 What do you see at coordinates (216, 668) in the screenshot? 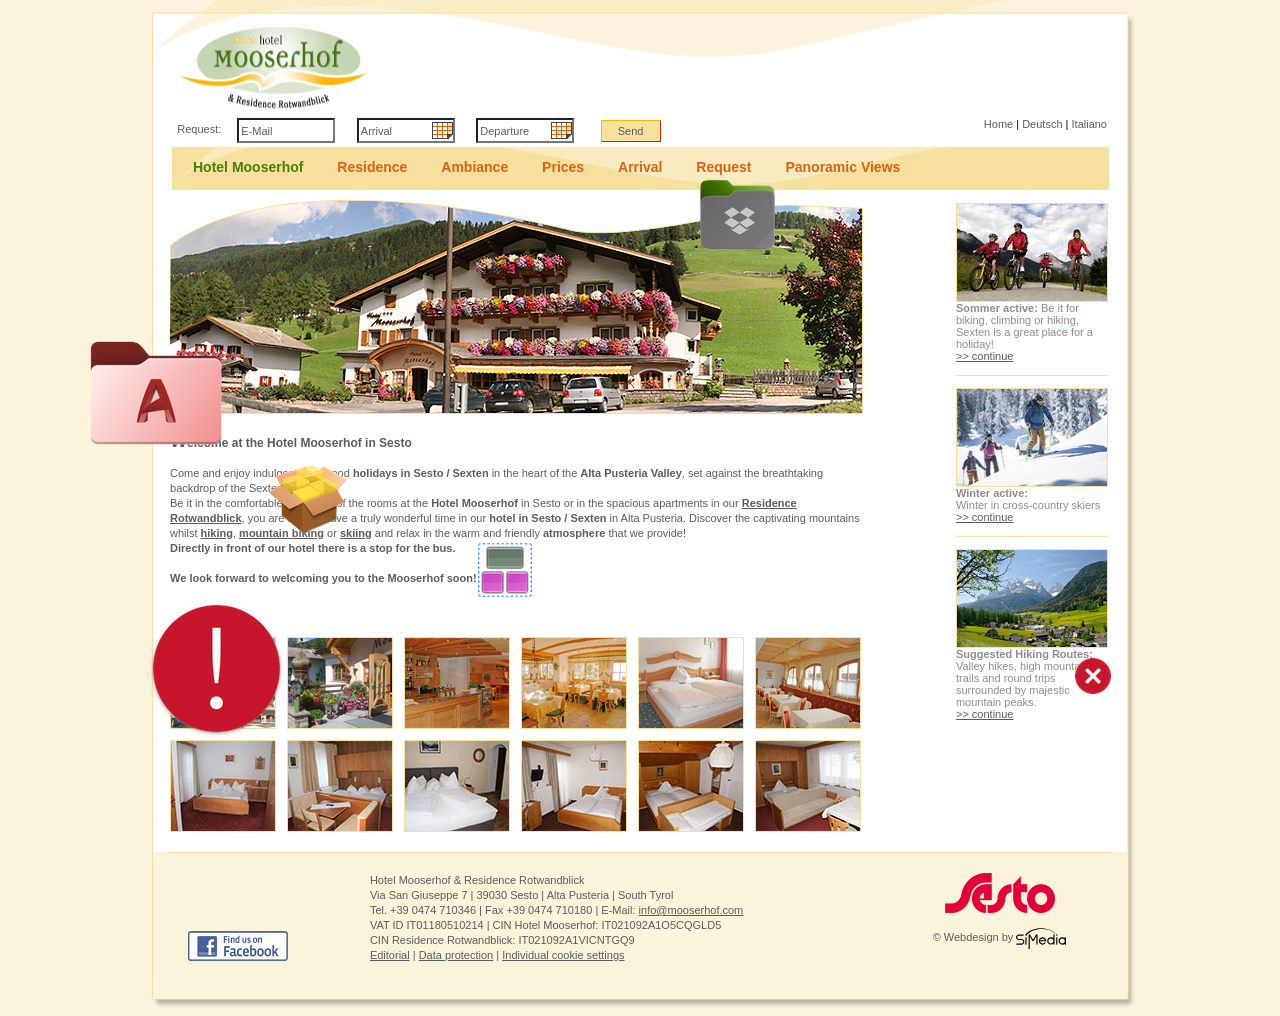
I see `indicates a critical warning or error state` at bounding box center [216, 668].